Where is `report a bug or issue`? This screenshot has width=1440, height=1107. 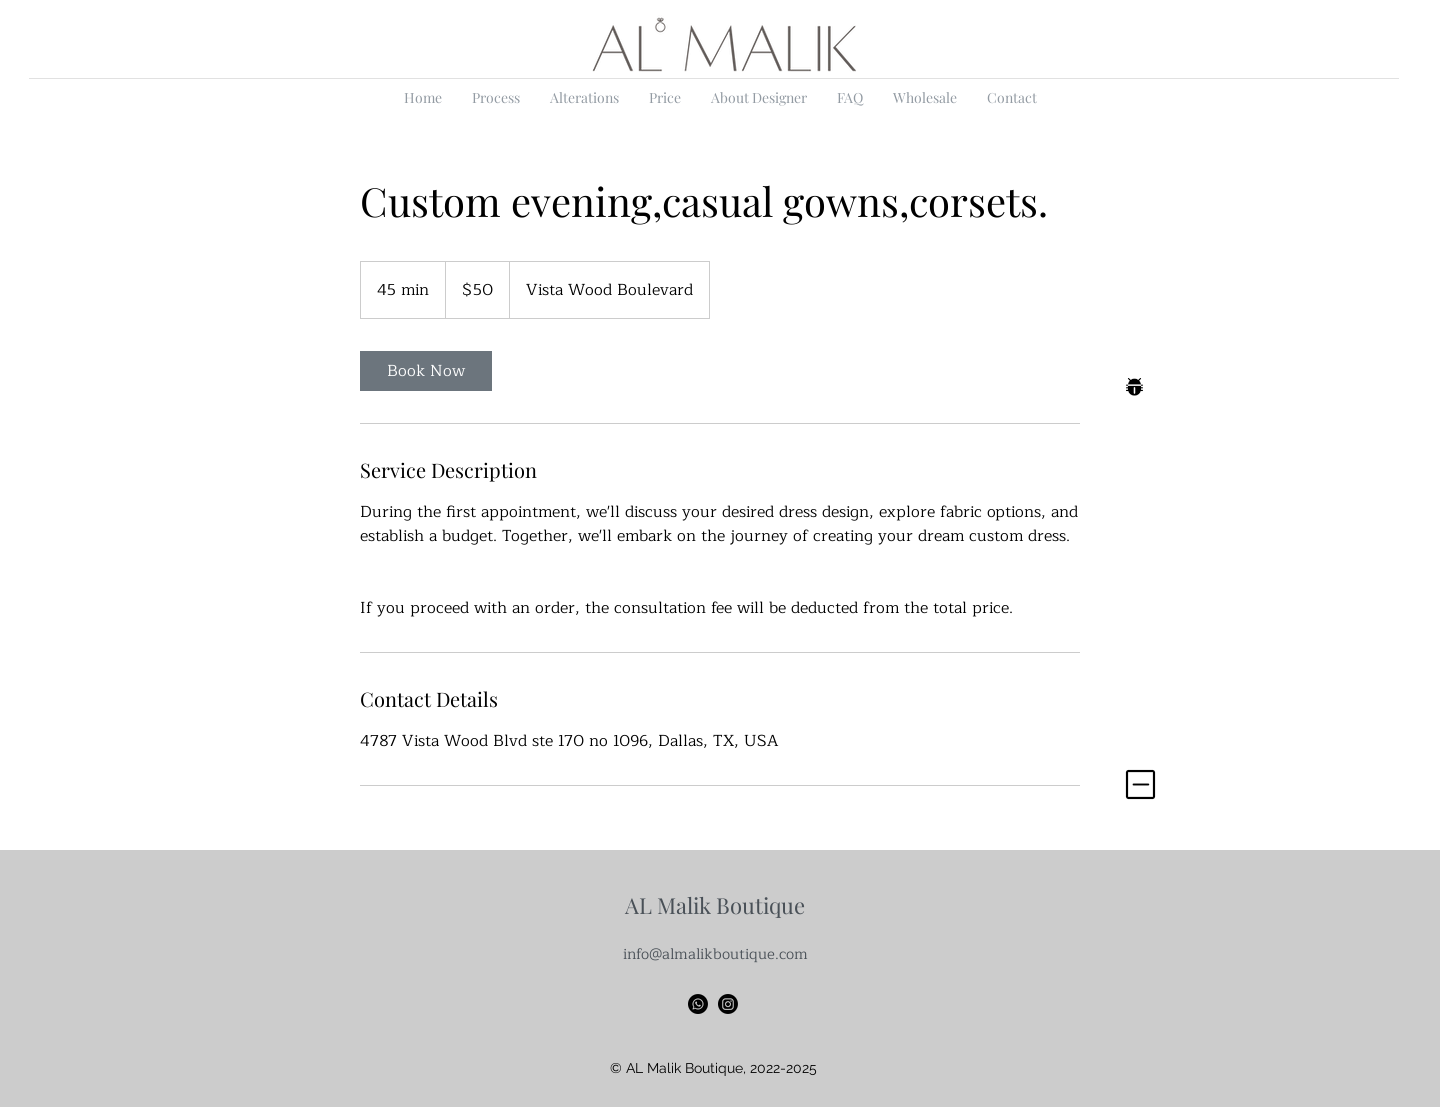 report a bug or issue is located at coordinates (1134, 386).